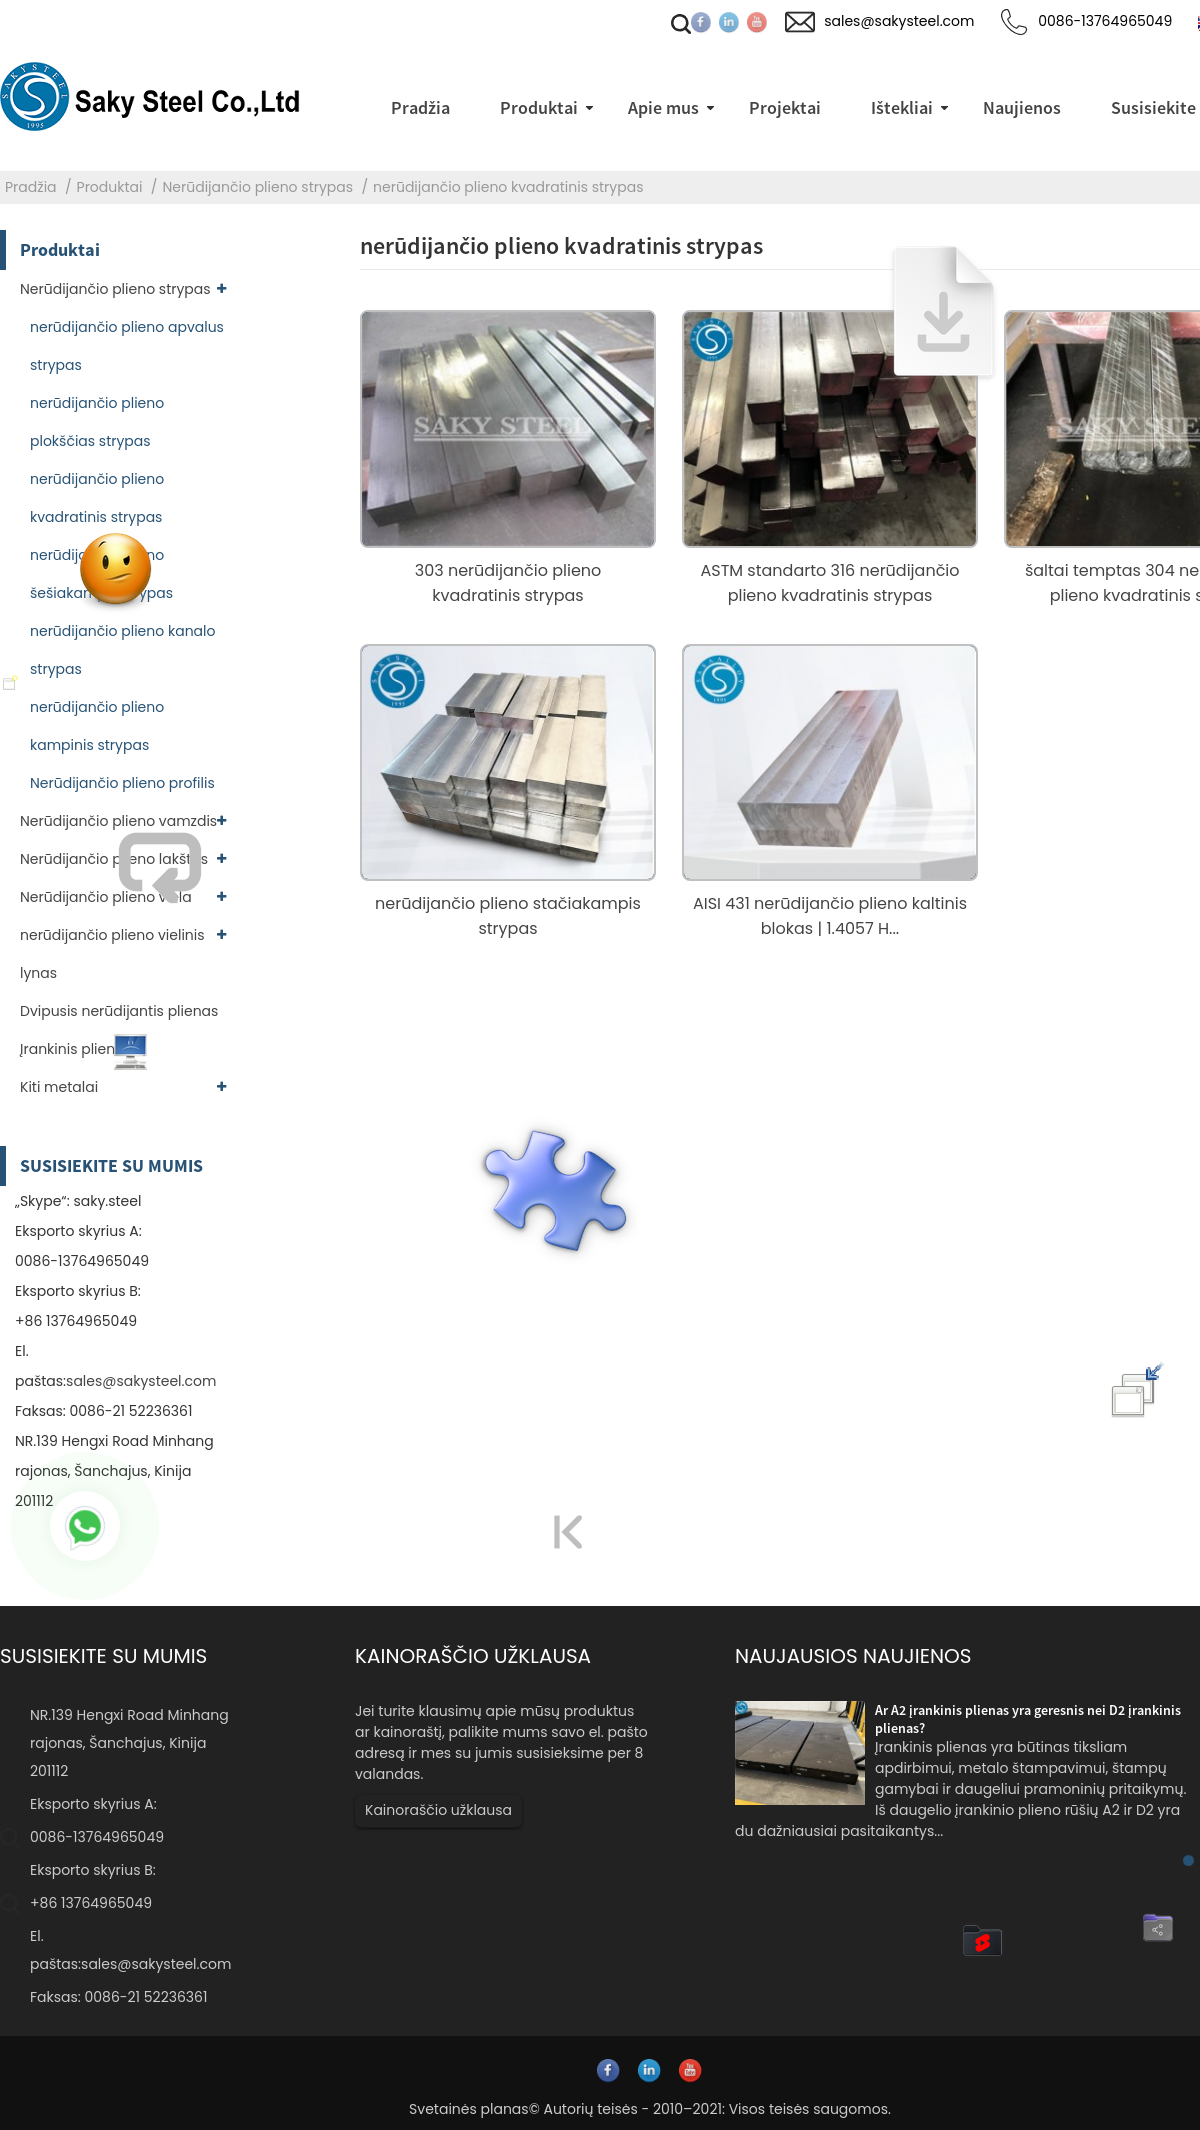 This screenshot has height=2130, width=1200. I want to click on open your public shared folder, so click(1158, 1927).